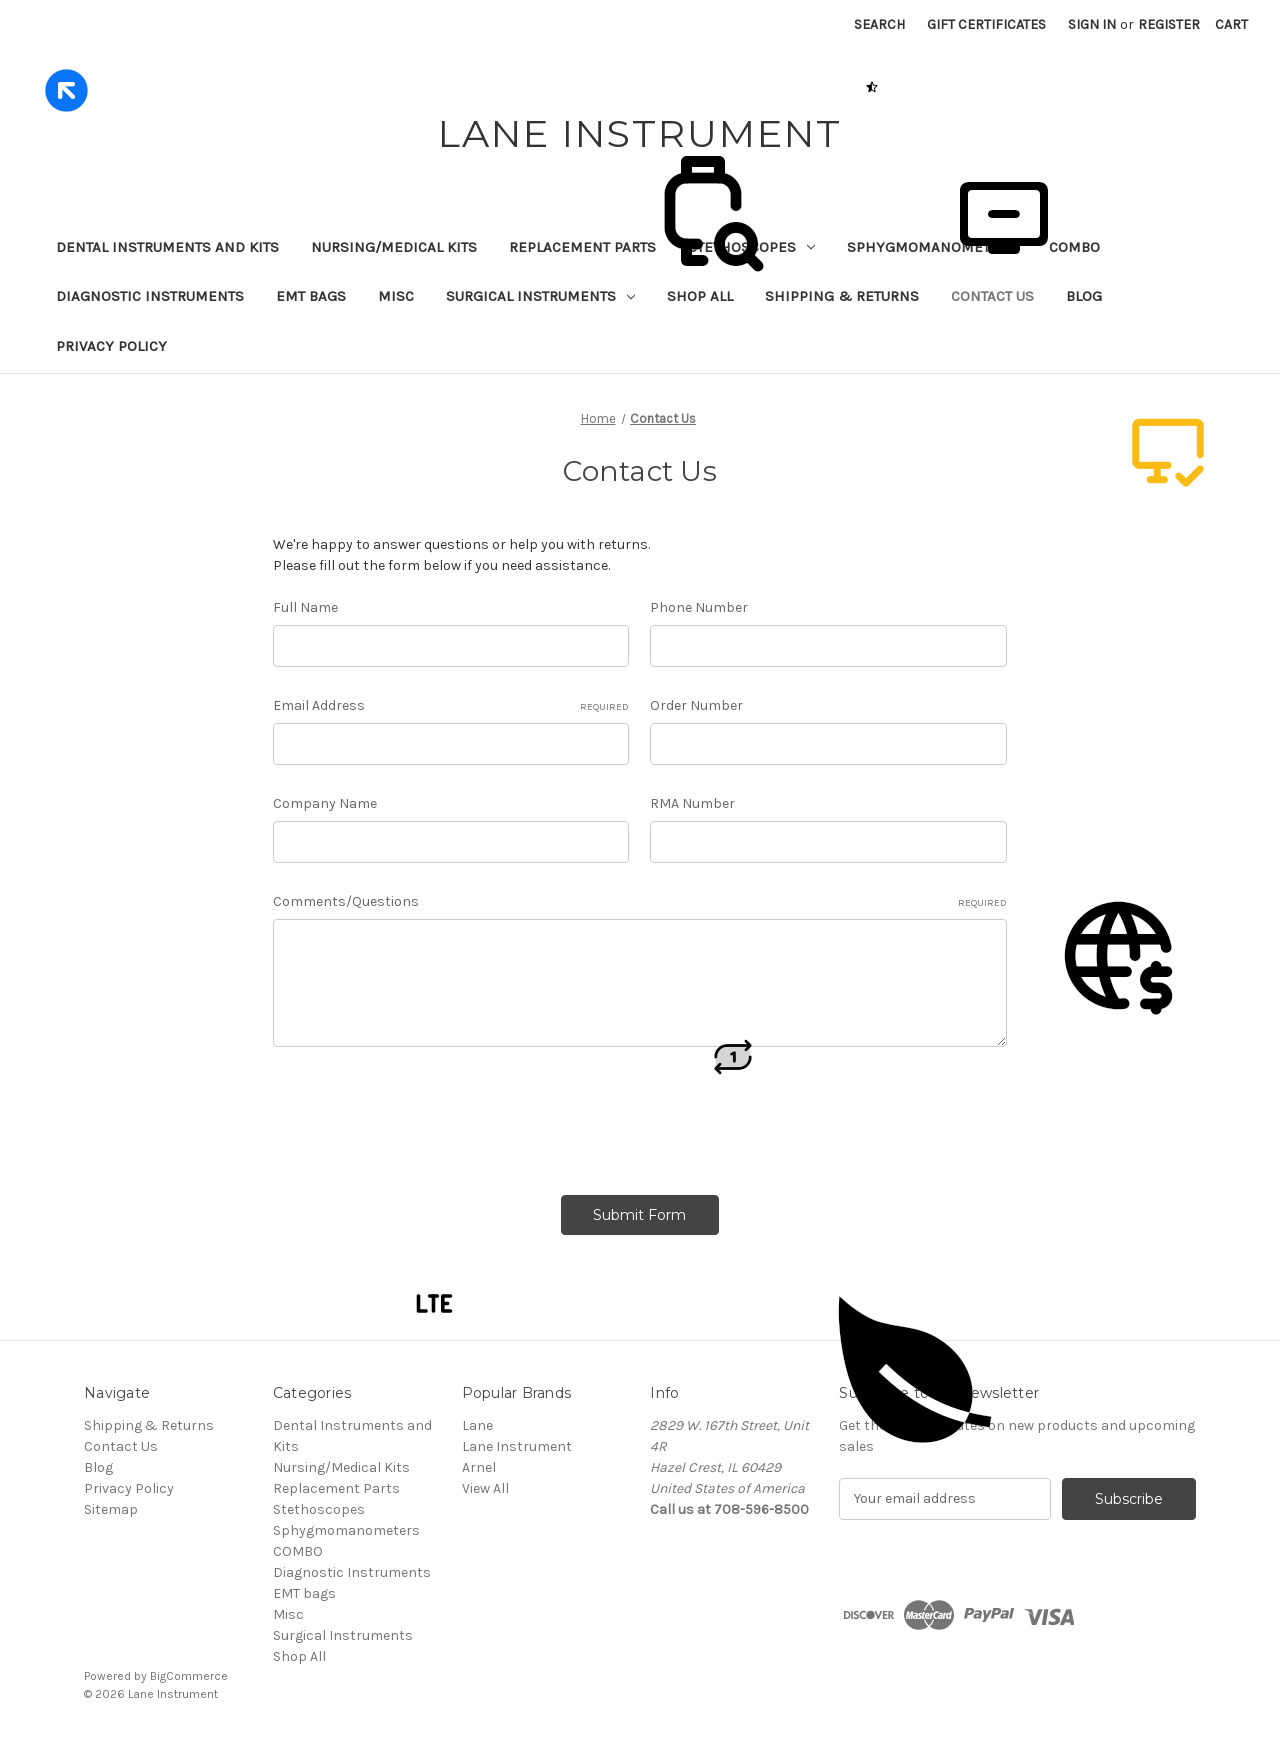 This screenshot has width=1280, height=1745. What do you see at coordinates (66, 90) in the screenshot?
I see `navigate back to previous screen` at bounding box center [66, 90].